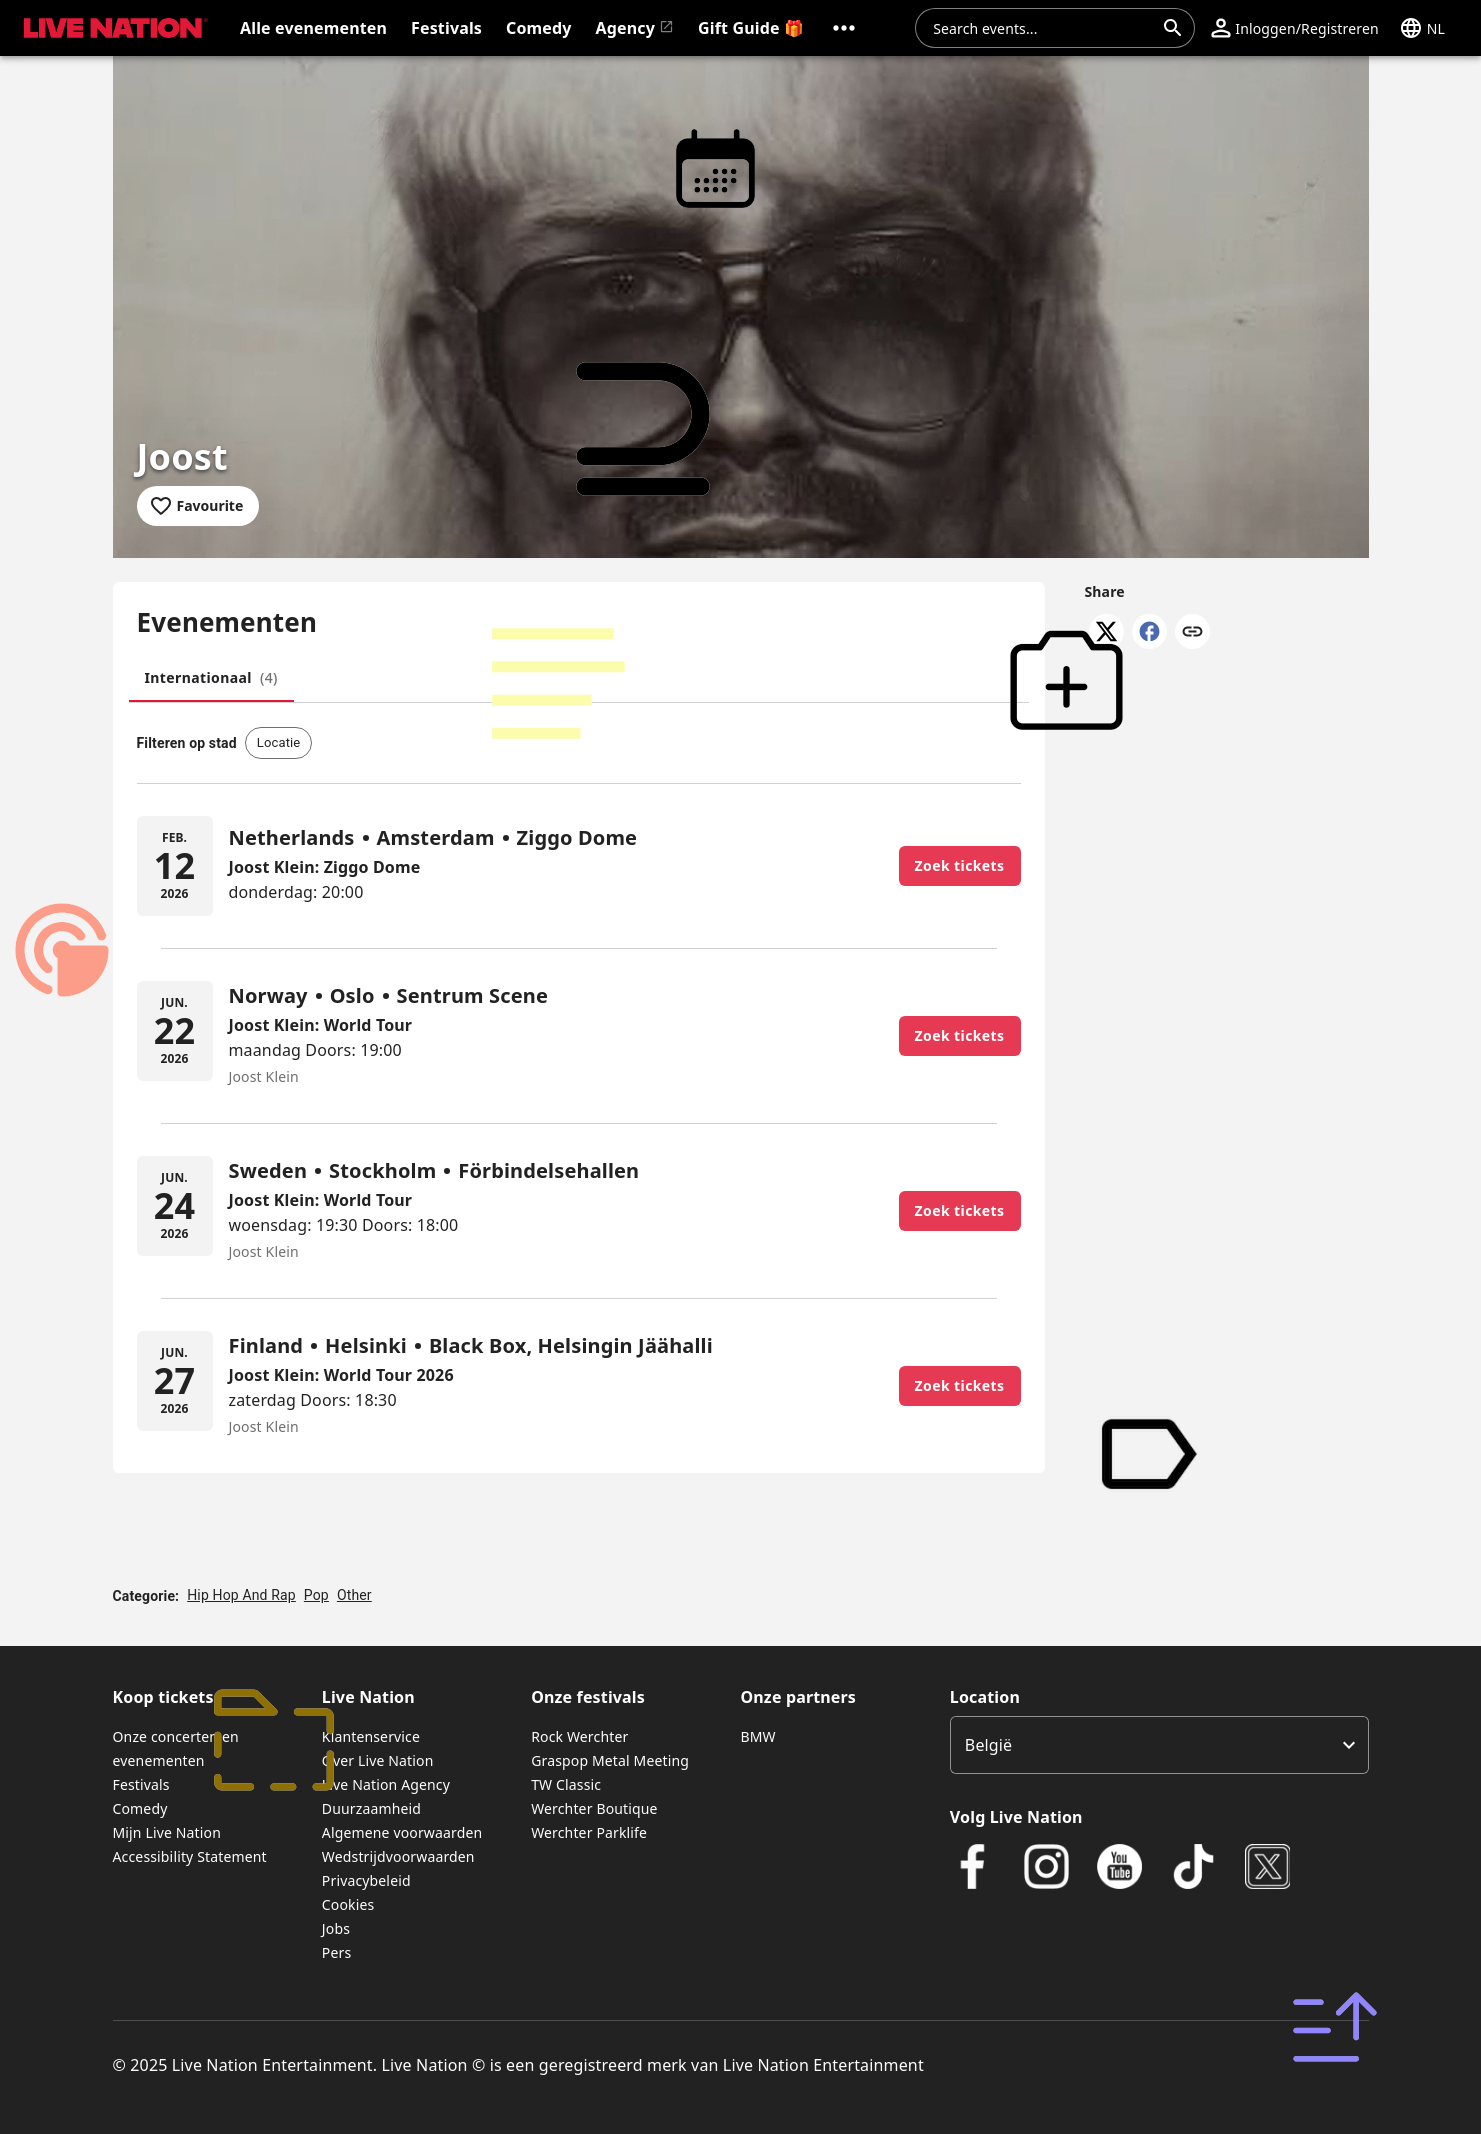 The width and height of the screenshot is (1481, 2134). Describe the element at coordinates (640, 432) in the screenshot. I see `indicates a superset relationship in mathematical notation` at that location.